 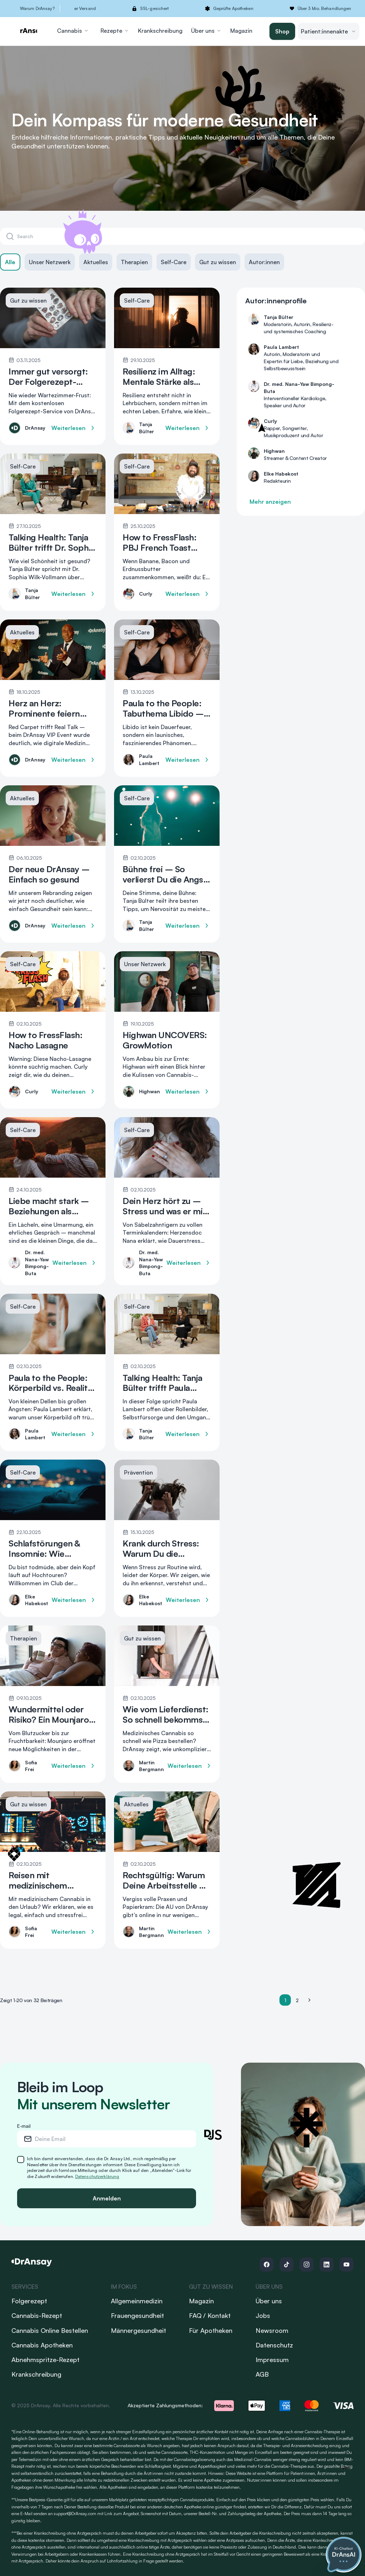 What do you see at coordinates (14, 1854) in the screenshot?
I see `MapTiler company logo` at bounding box center [14, 1854].